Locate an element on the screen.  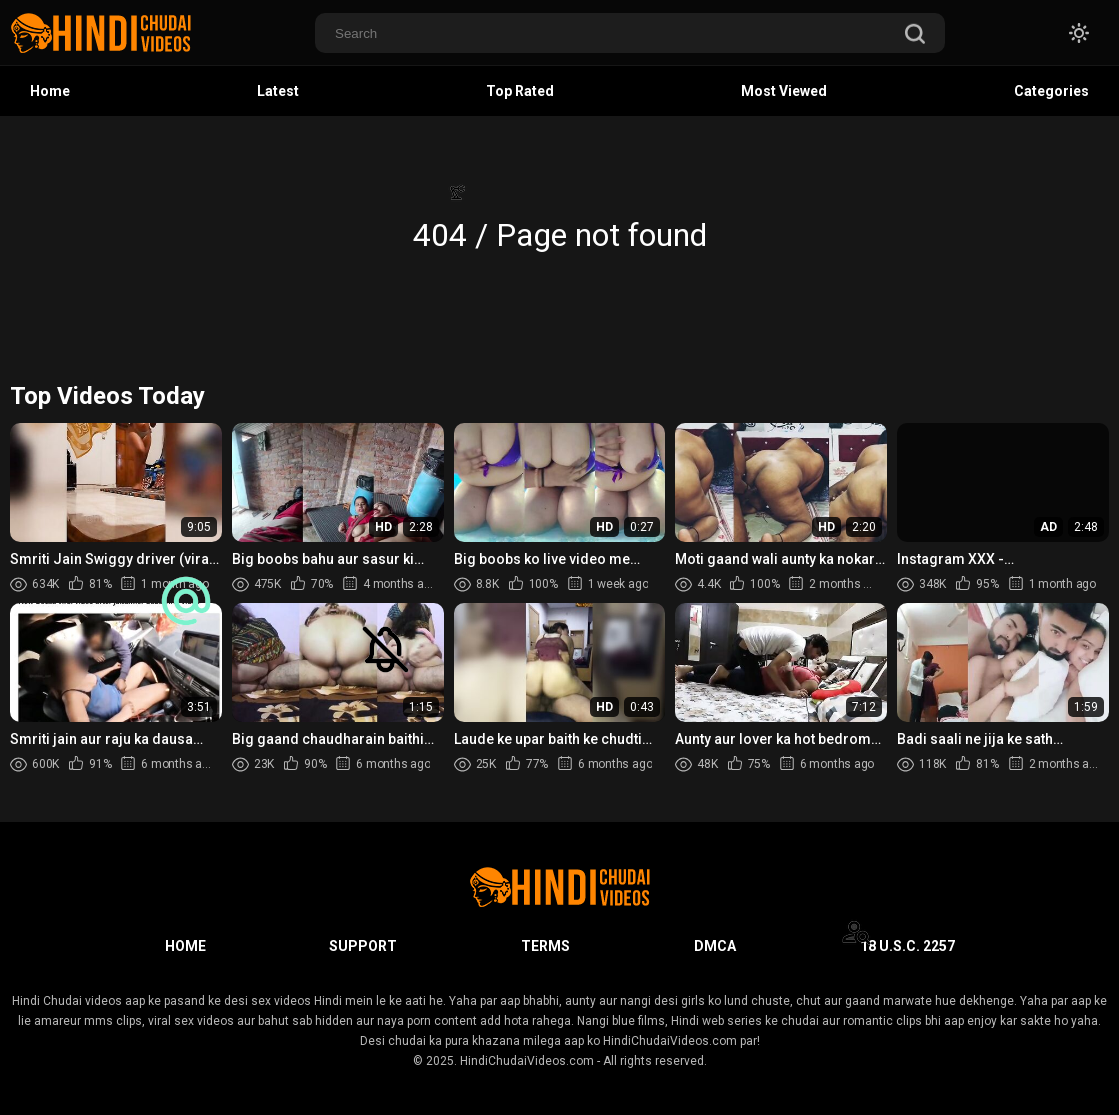
mute notifications is located at coordinates (385, 649).